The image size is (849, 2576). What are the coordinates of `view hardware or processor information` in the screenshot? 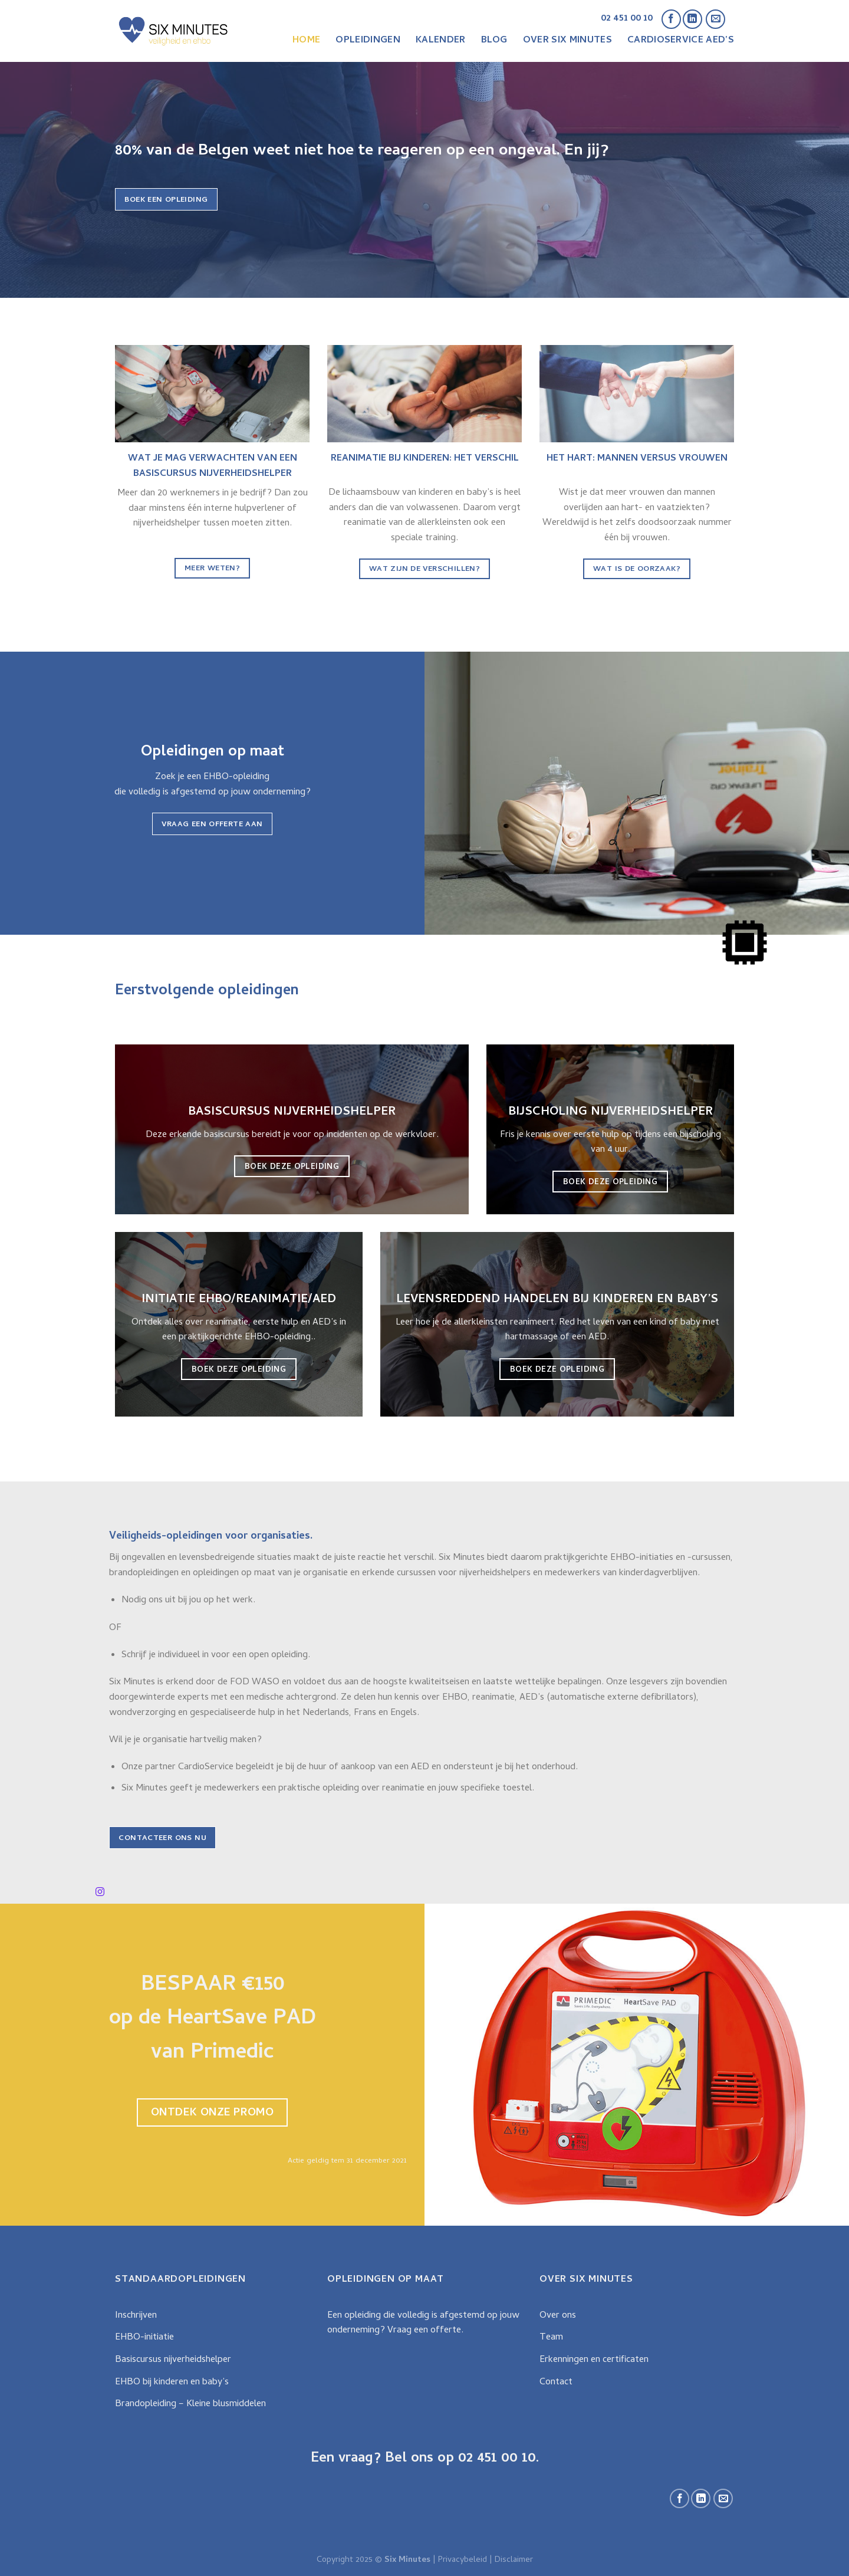 It's located at (745, 942).